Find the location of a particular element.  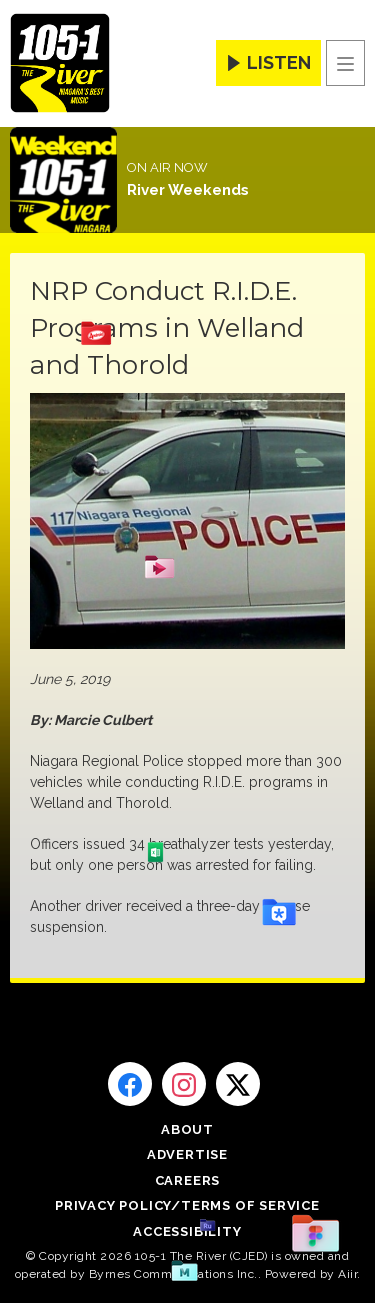

open Tim messaging app folder is located at coordinates (279, 913).